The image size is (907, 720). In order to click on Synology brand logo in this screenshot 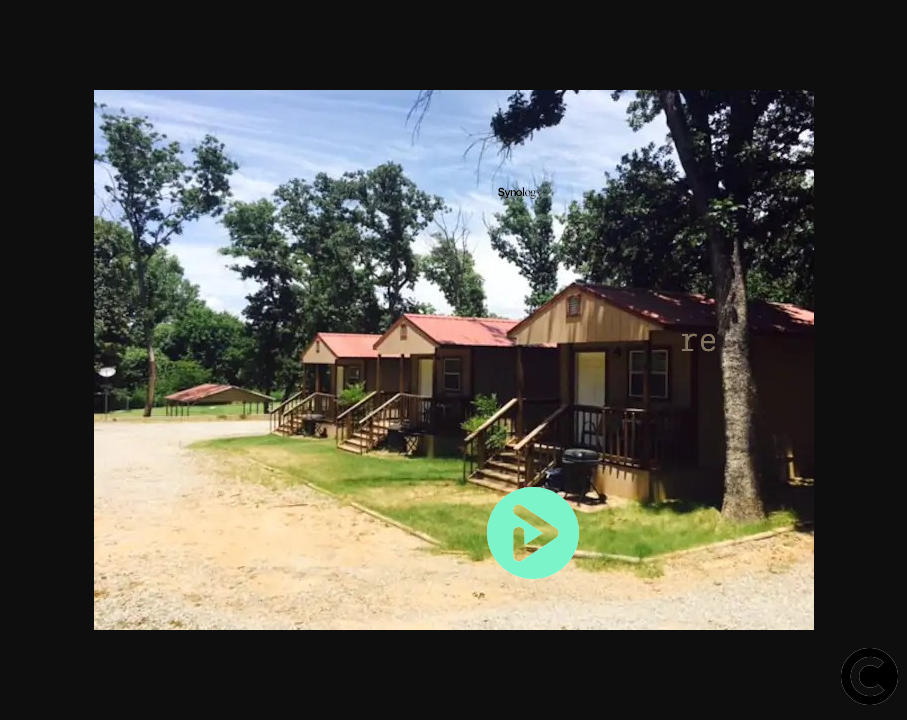, I will do `click(521, 193)`.